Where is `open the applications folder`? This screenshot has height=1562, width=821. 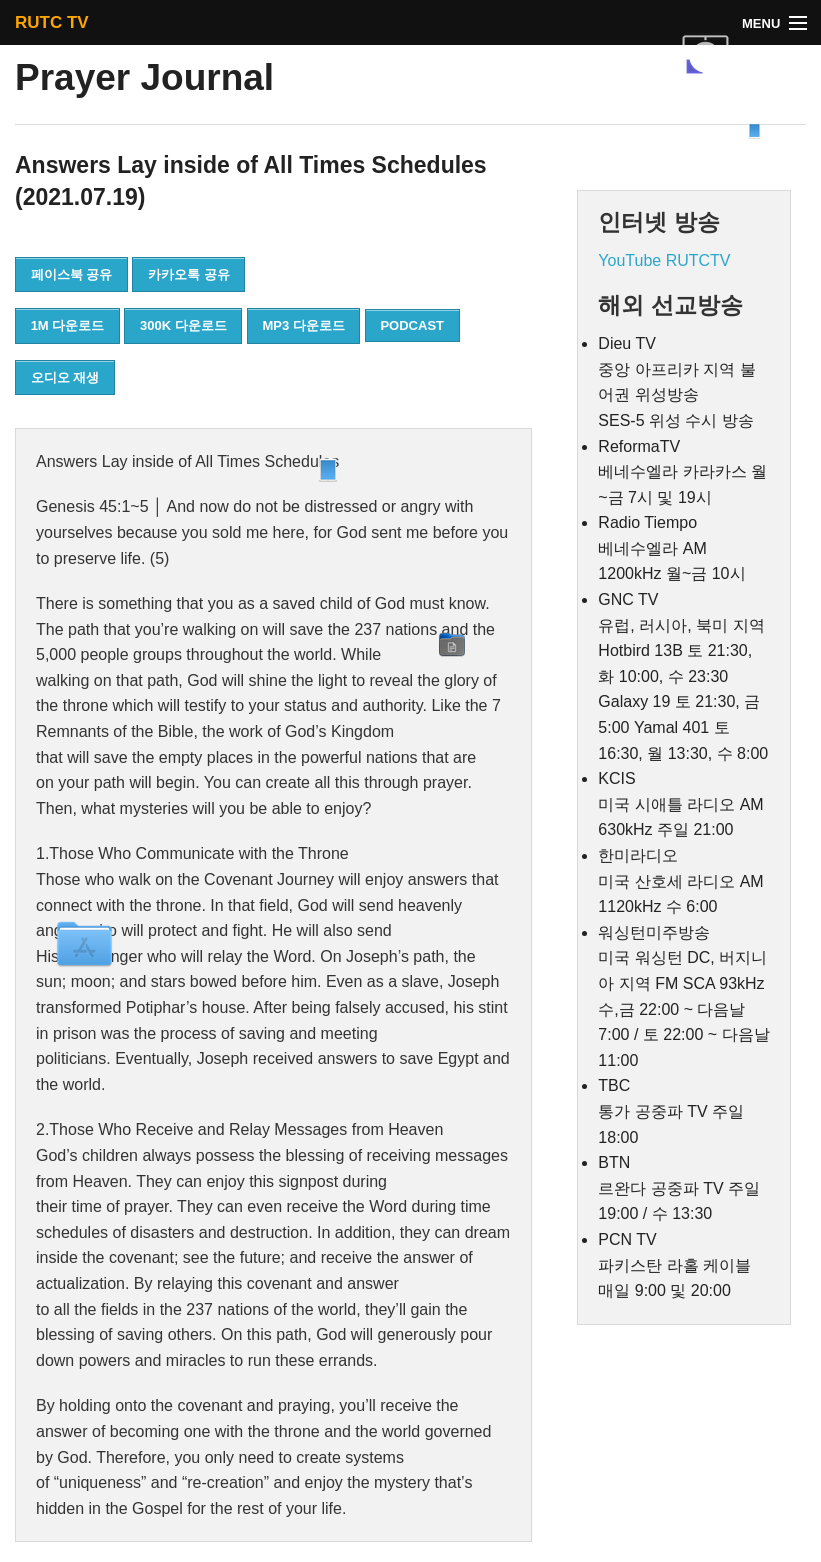 open the applications folder is located at coordinates (84, 943).